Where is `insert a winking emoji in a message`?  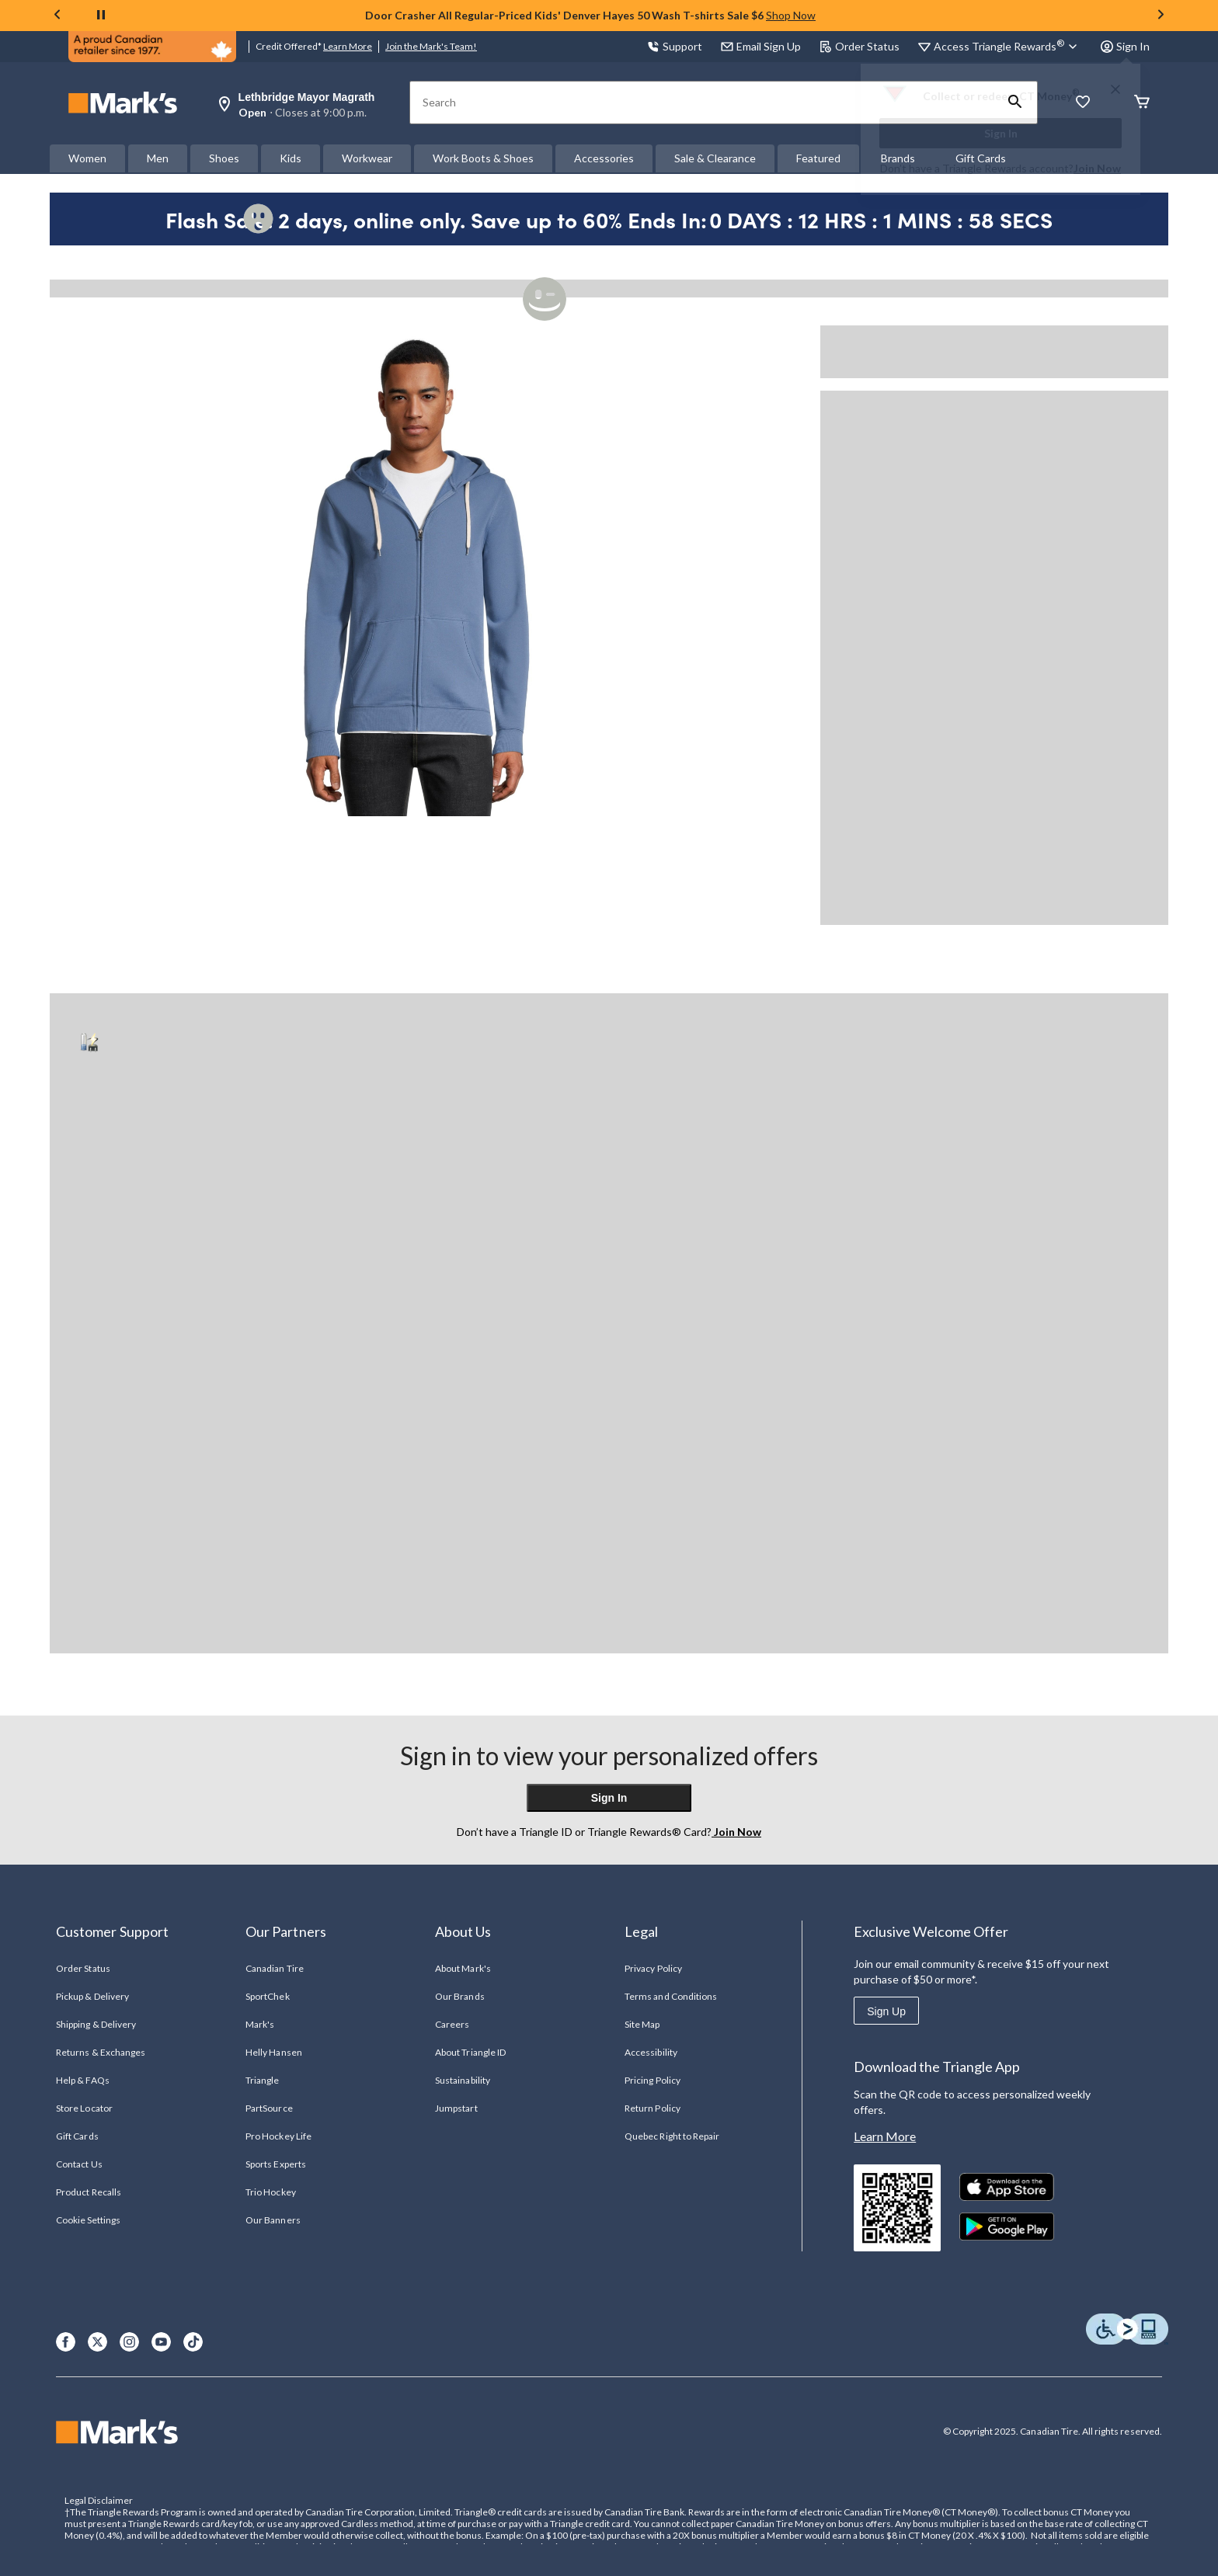 insert a winking emoji in a message is located at coordinates (545, 299).